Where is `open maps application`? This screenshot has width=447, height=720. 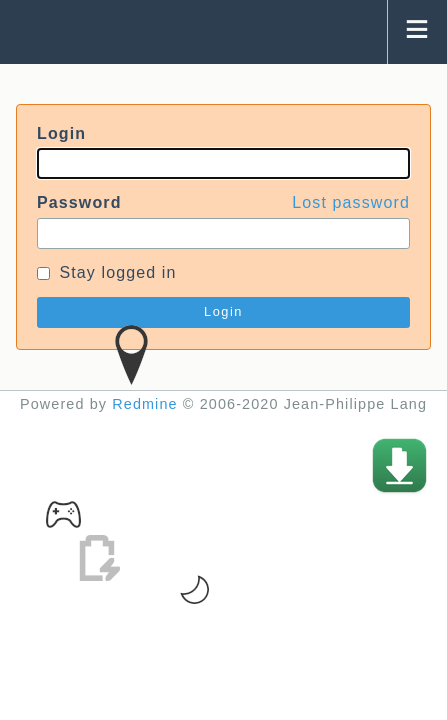 open maps application is located at coordinates (131, 353).